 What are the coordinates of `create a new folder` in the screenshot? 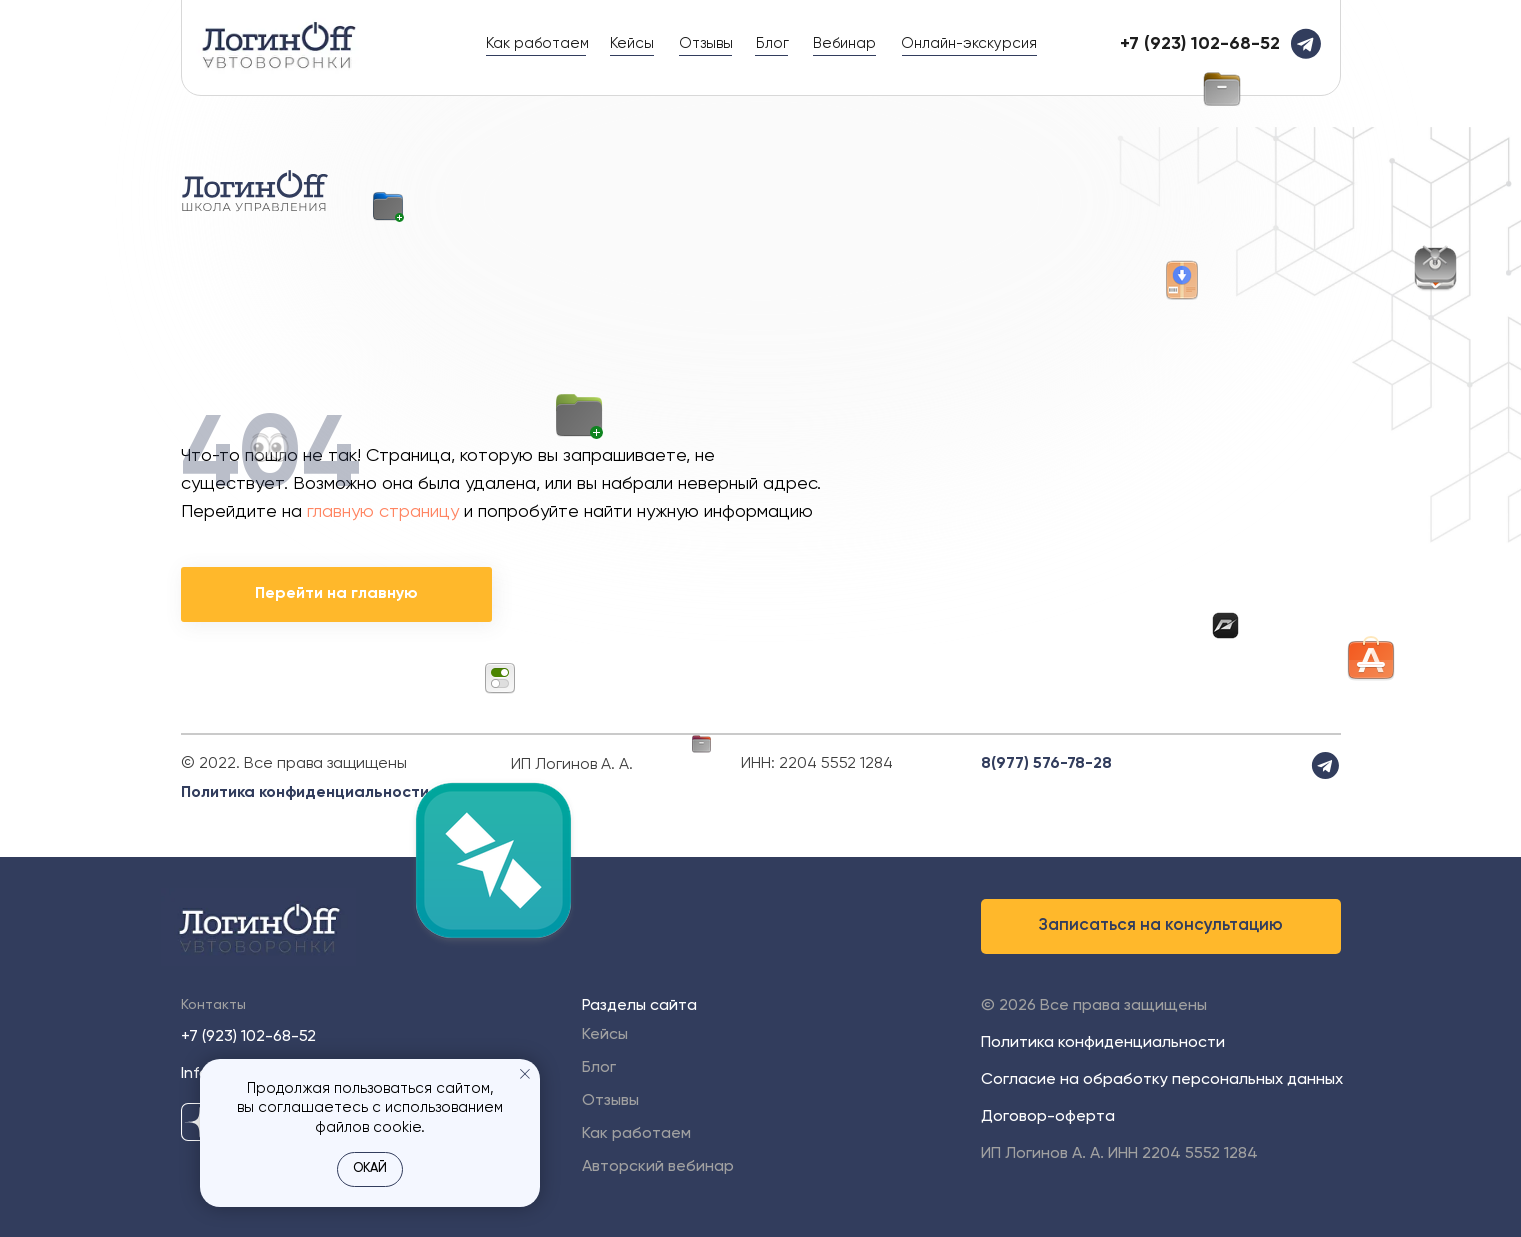 It's located at (579, 415).